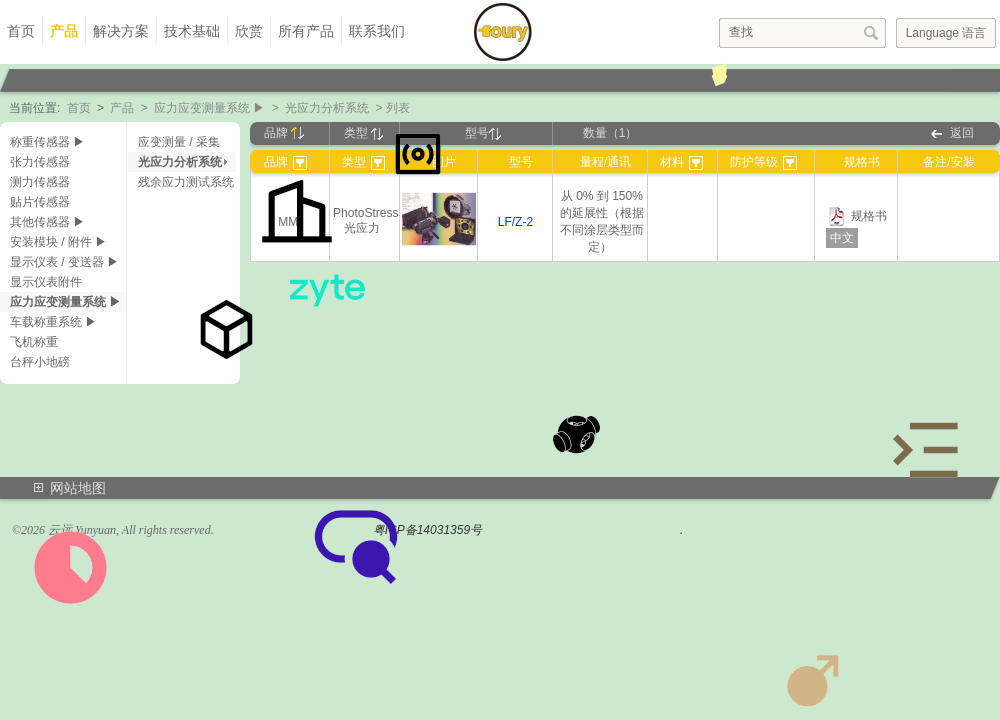 This screenshot has height=720, width=1000. What do you see at coordinates (811, 679) in the screenshot?
I see `indicates male or men's section` at bounding box center [811, 679].